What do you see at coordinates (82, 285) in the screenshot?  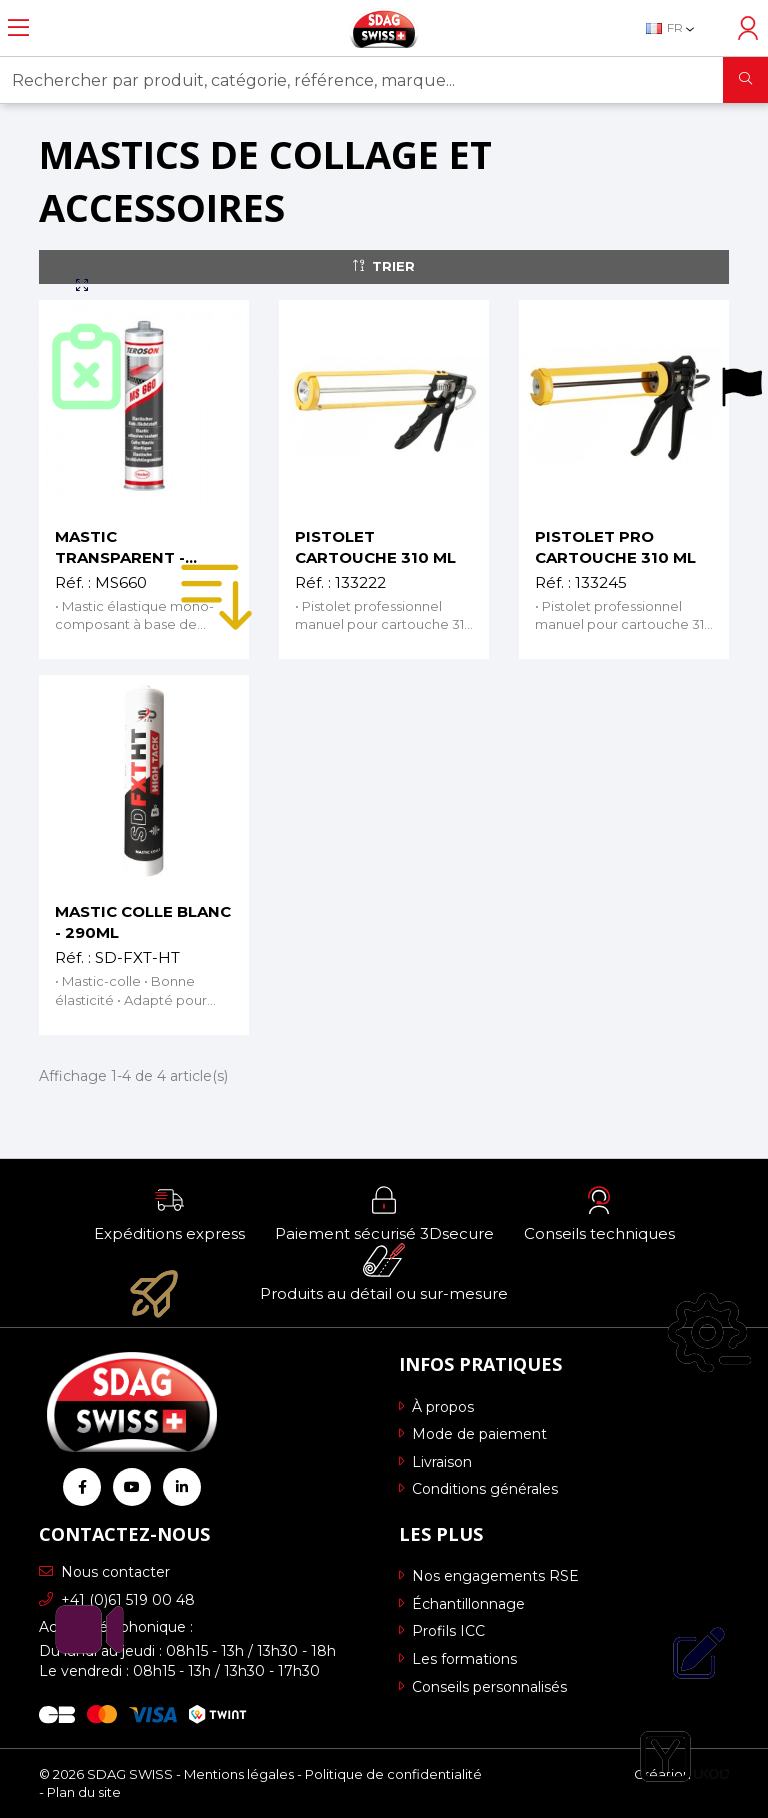 I see `expand to fullscreen mode` at bounding box center [82, 285].